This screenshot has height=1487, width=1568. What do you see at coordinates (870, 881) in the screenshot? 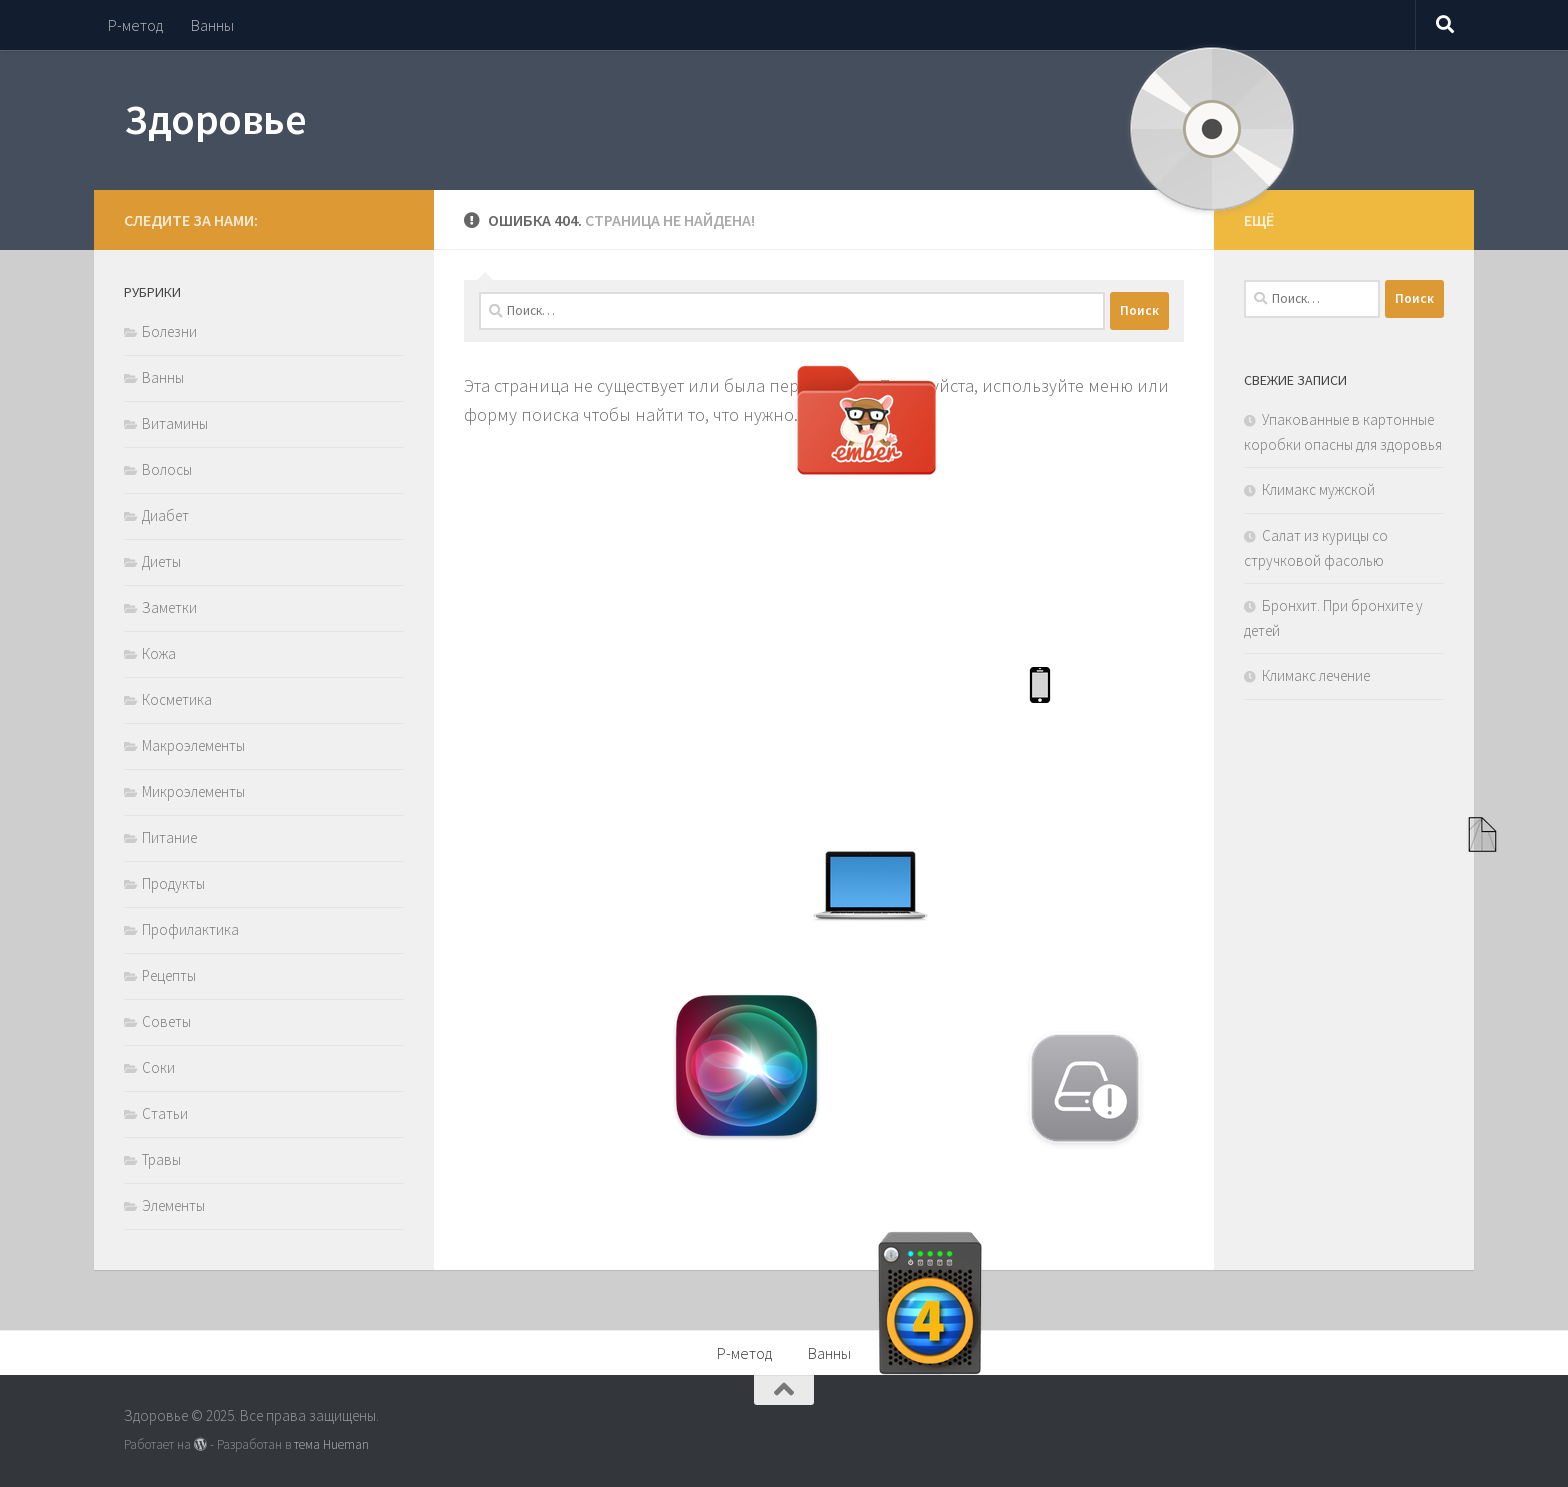
I see `macbook pro device identifier in system settings` at bounding box center [870, 881].